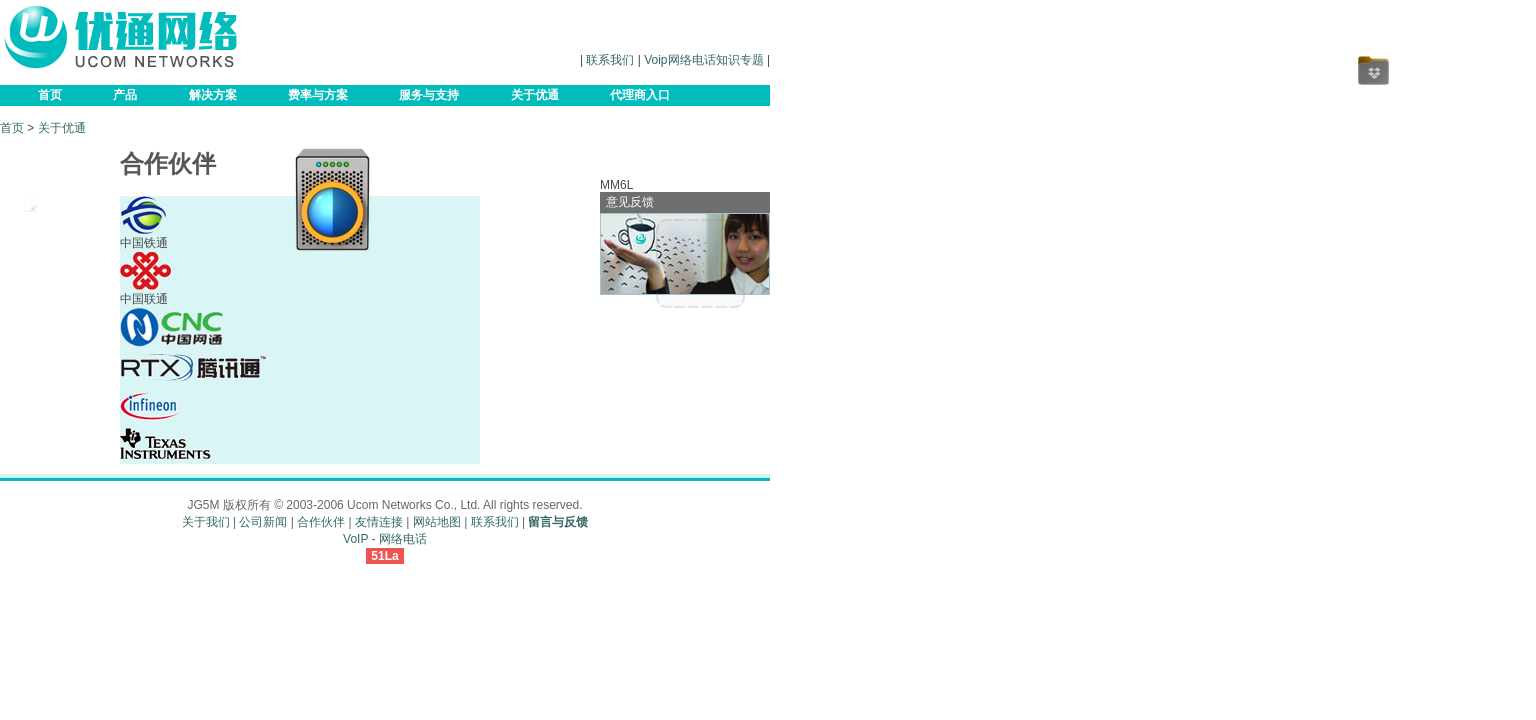 Image resolution: width=1536 pixels, height=720 pixels. What do you see at coordinates (700, 263) in the screenshot?
I see `represents an unrecognized or unknown file type` at bounding box center [700, 263].